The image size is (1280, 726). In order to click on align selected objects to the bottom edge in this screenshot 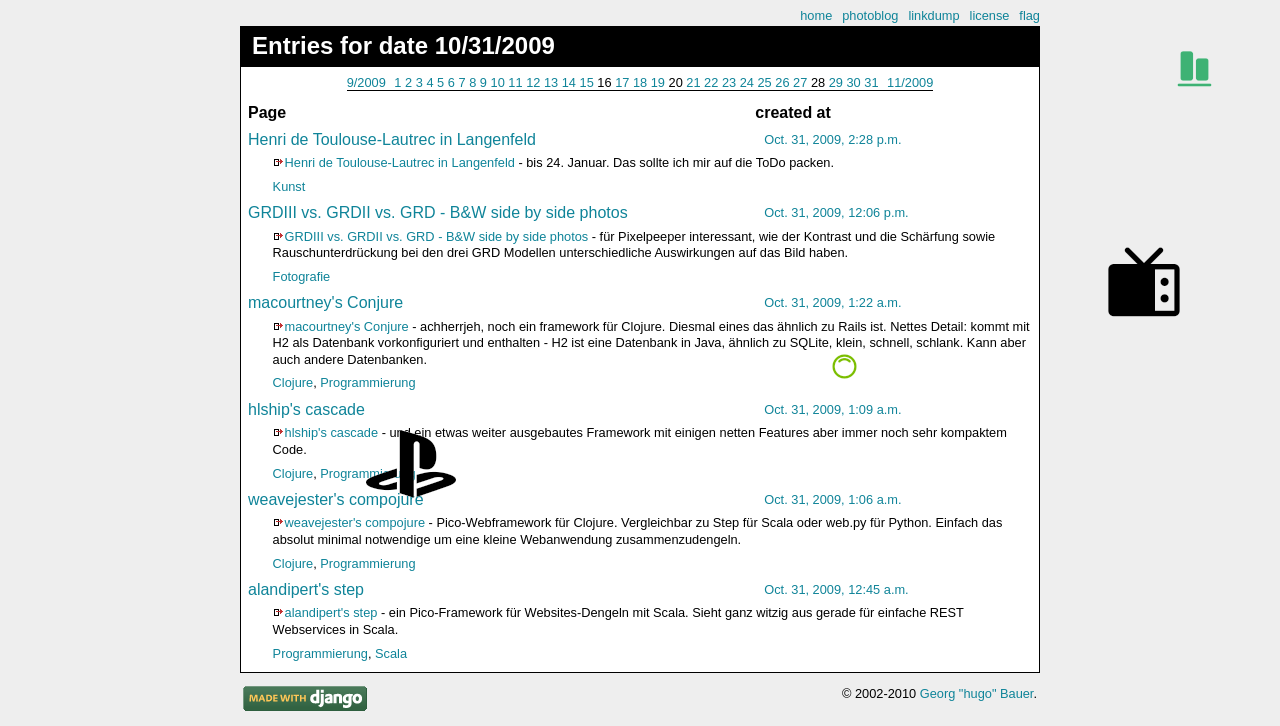, I will do `click(1194, 69)`.